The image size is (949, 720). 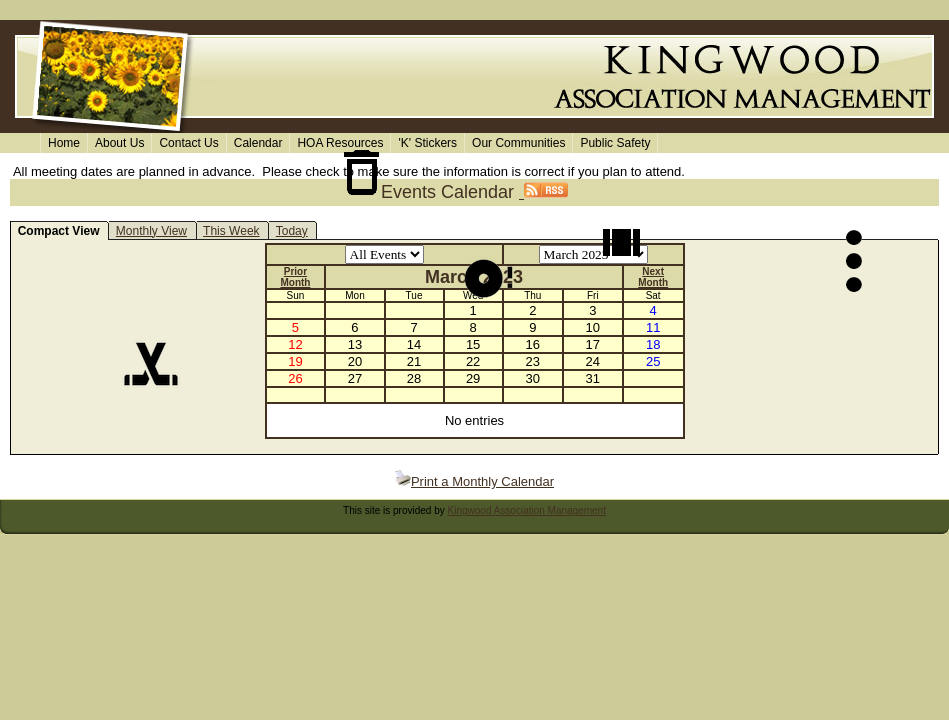 I want to click on switch to column or array view layout, so click(x=620, y=243).